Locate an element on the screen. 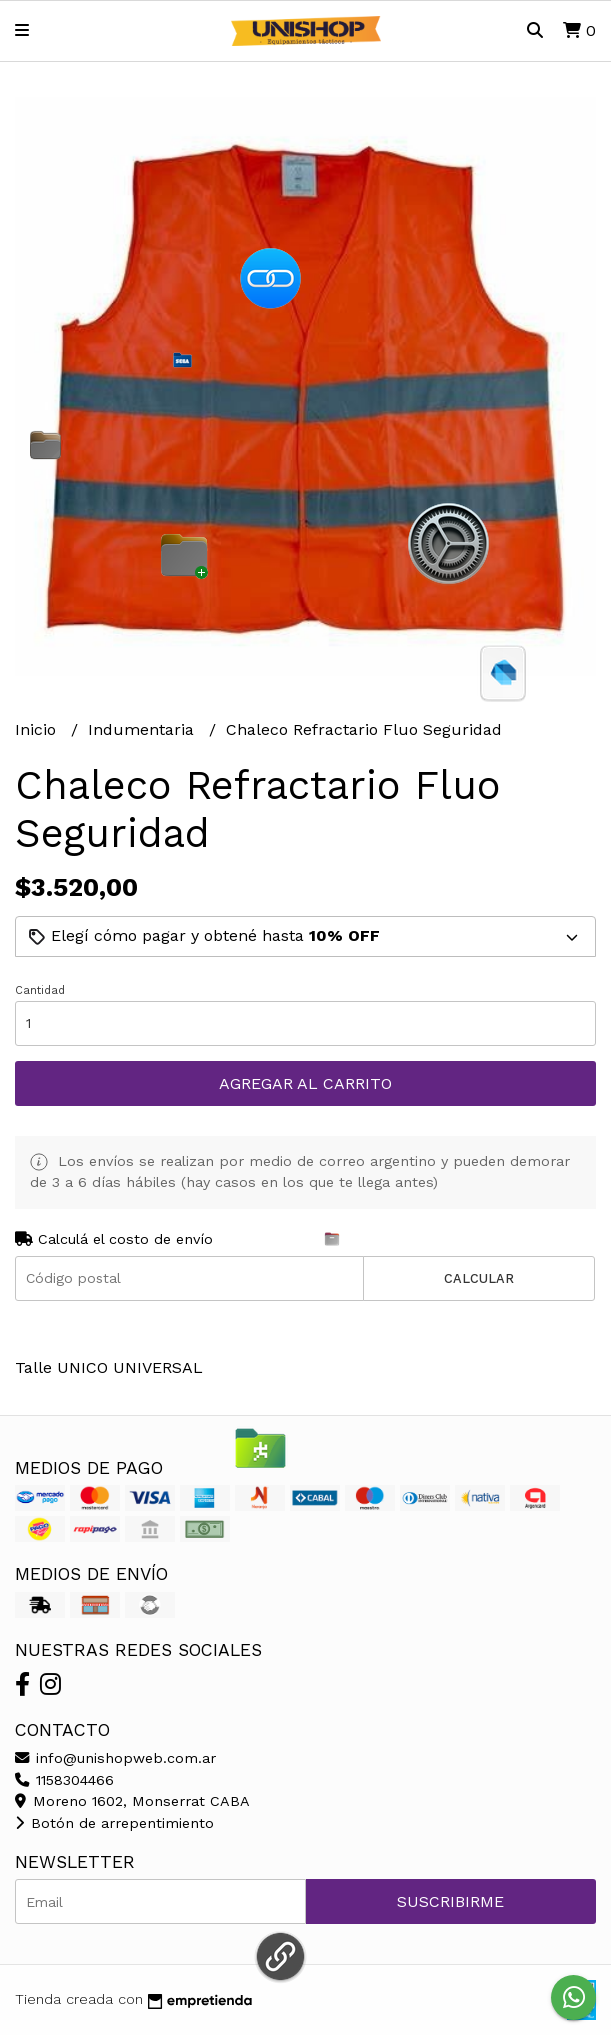 The height and width of the screenshot is (2035, 611). open your GameJolt games folder is located at coordinates (260, 1449).